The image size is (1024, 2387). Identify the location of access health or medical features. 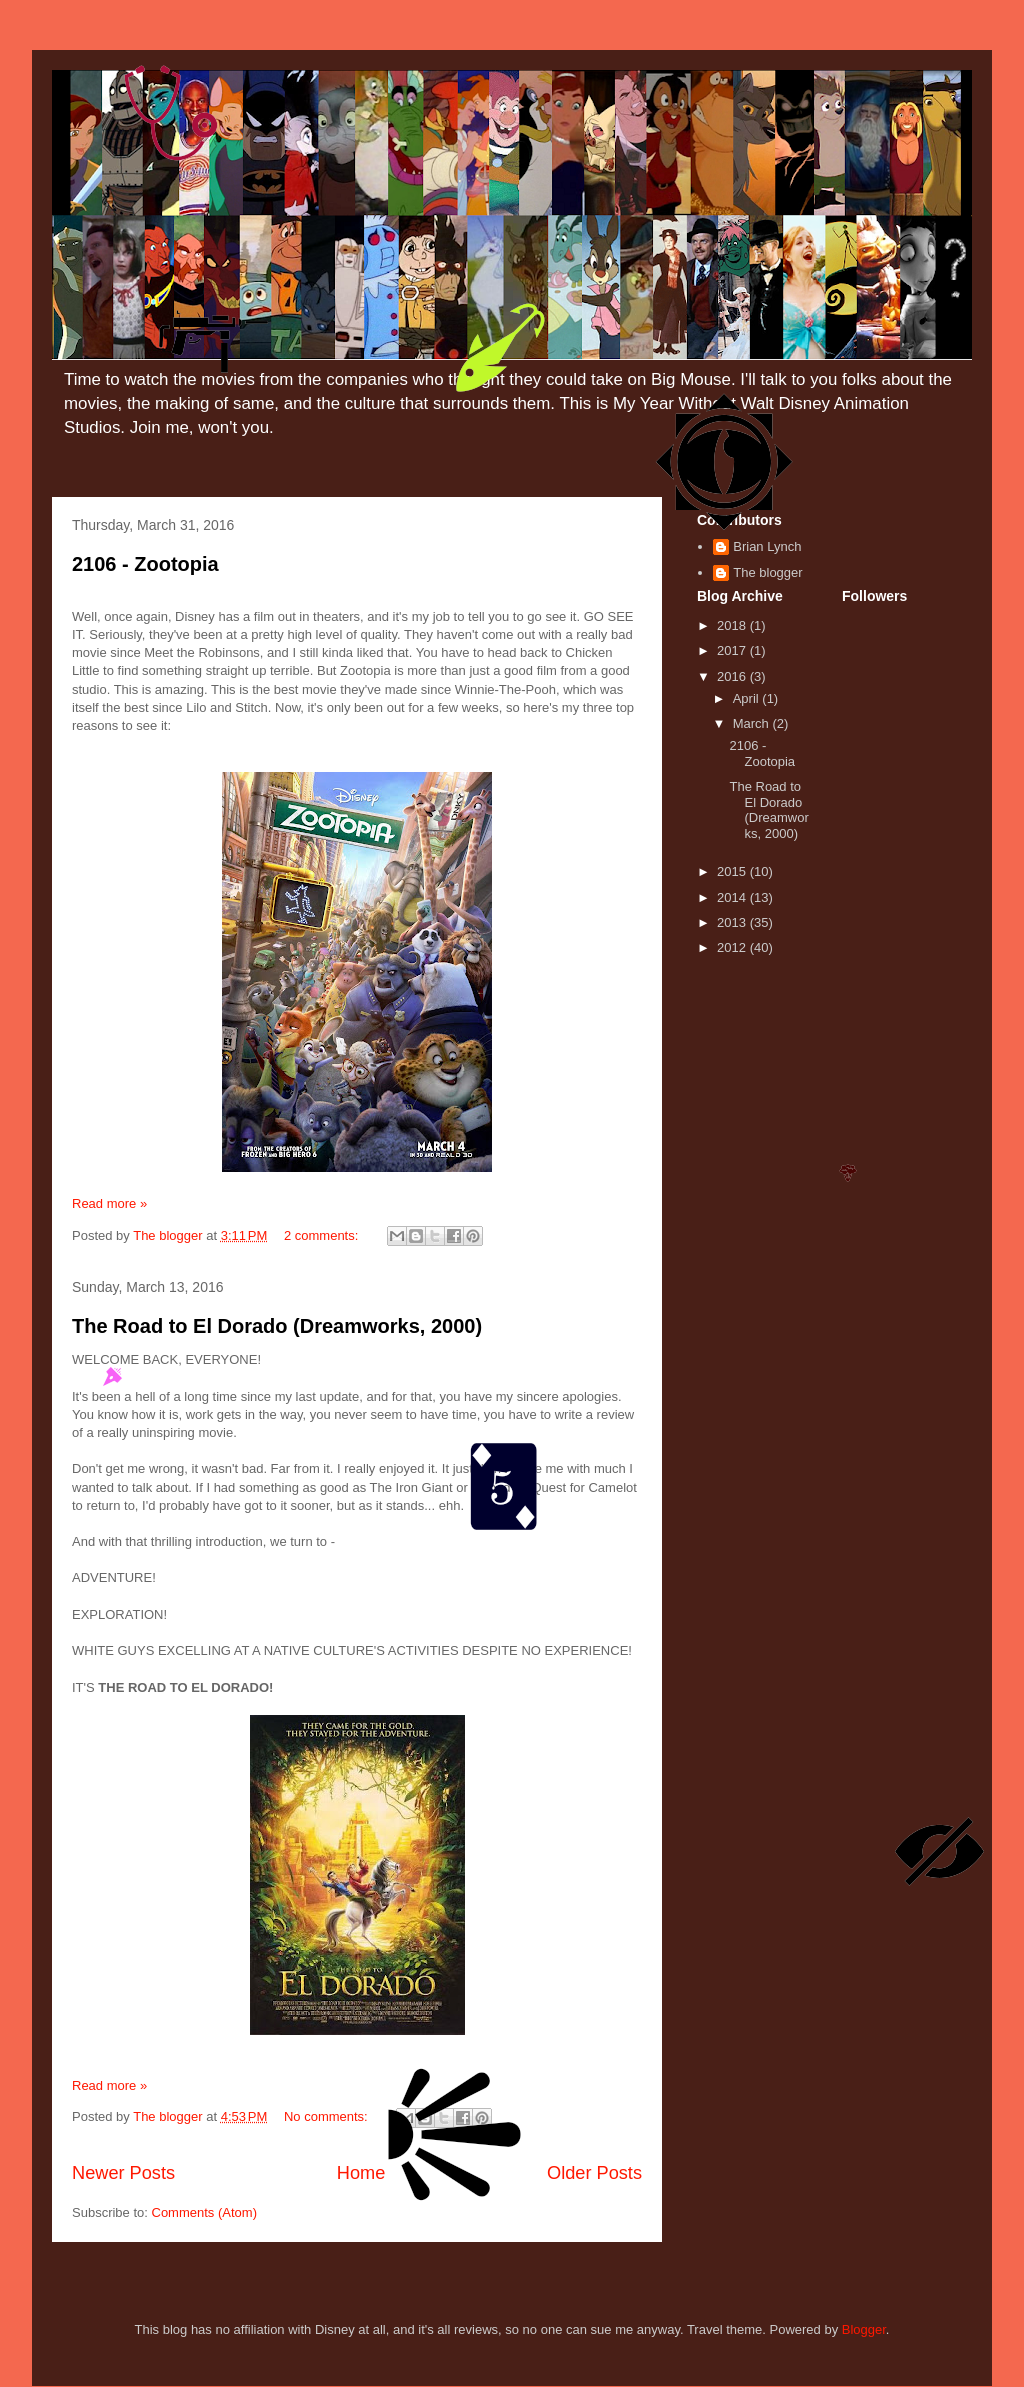
(171, 113).